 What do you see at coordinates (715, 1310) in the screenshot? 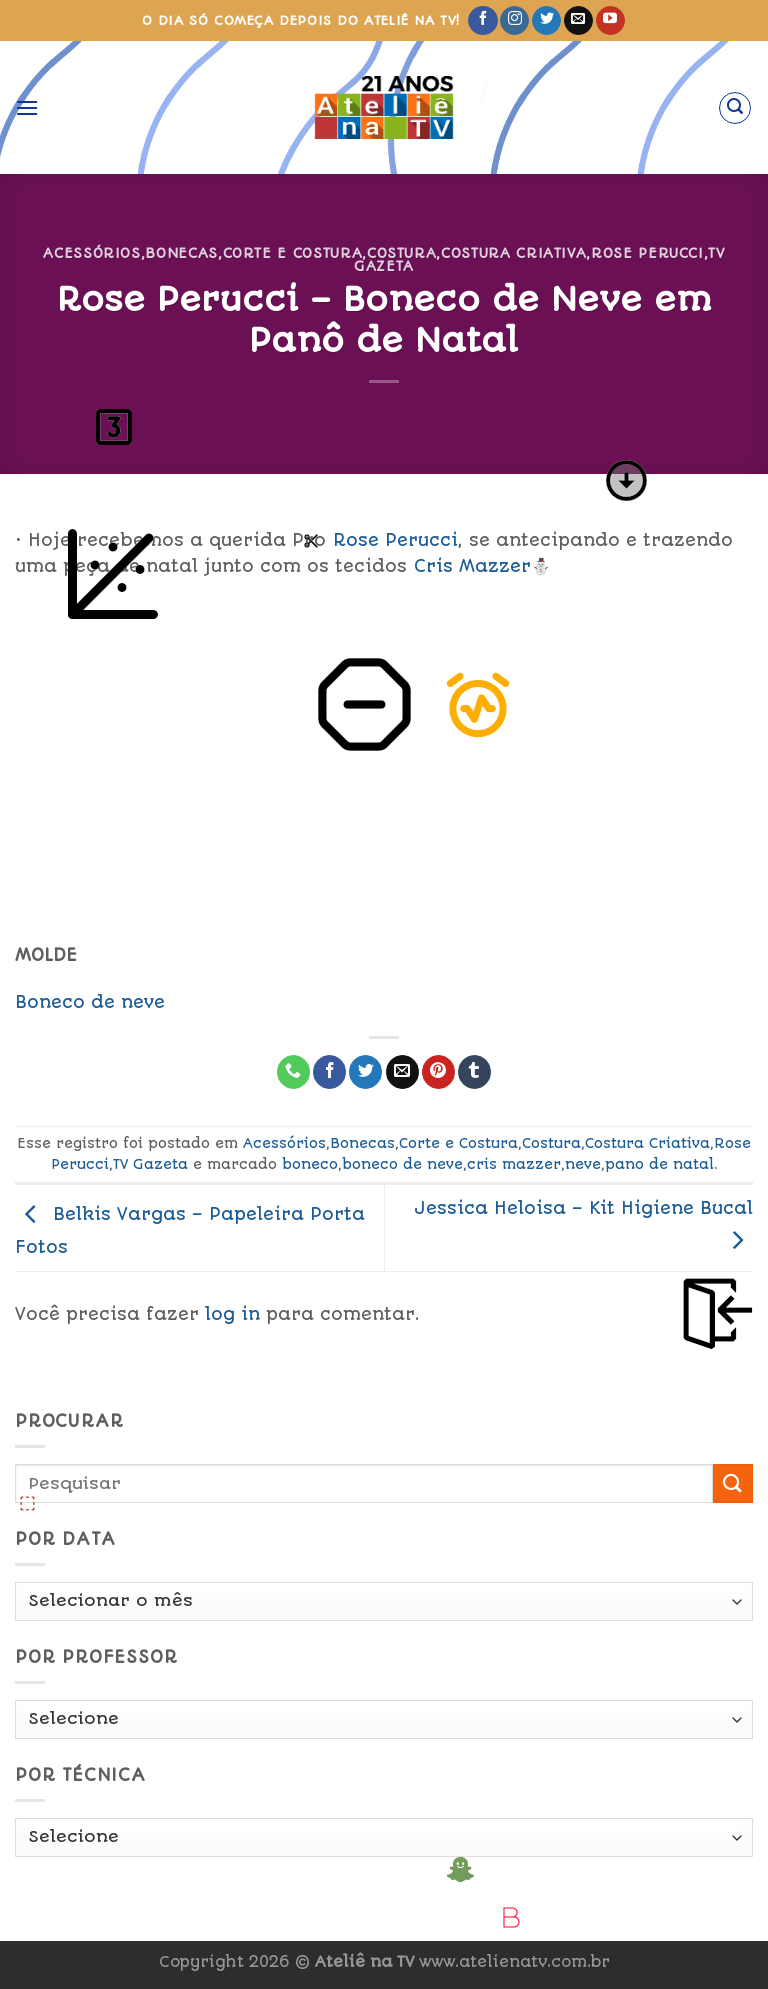
I see `sign in to your account` at bounding box center [715, 1310].